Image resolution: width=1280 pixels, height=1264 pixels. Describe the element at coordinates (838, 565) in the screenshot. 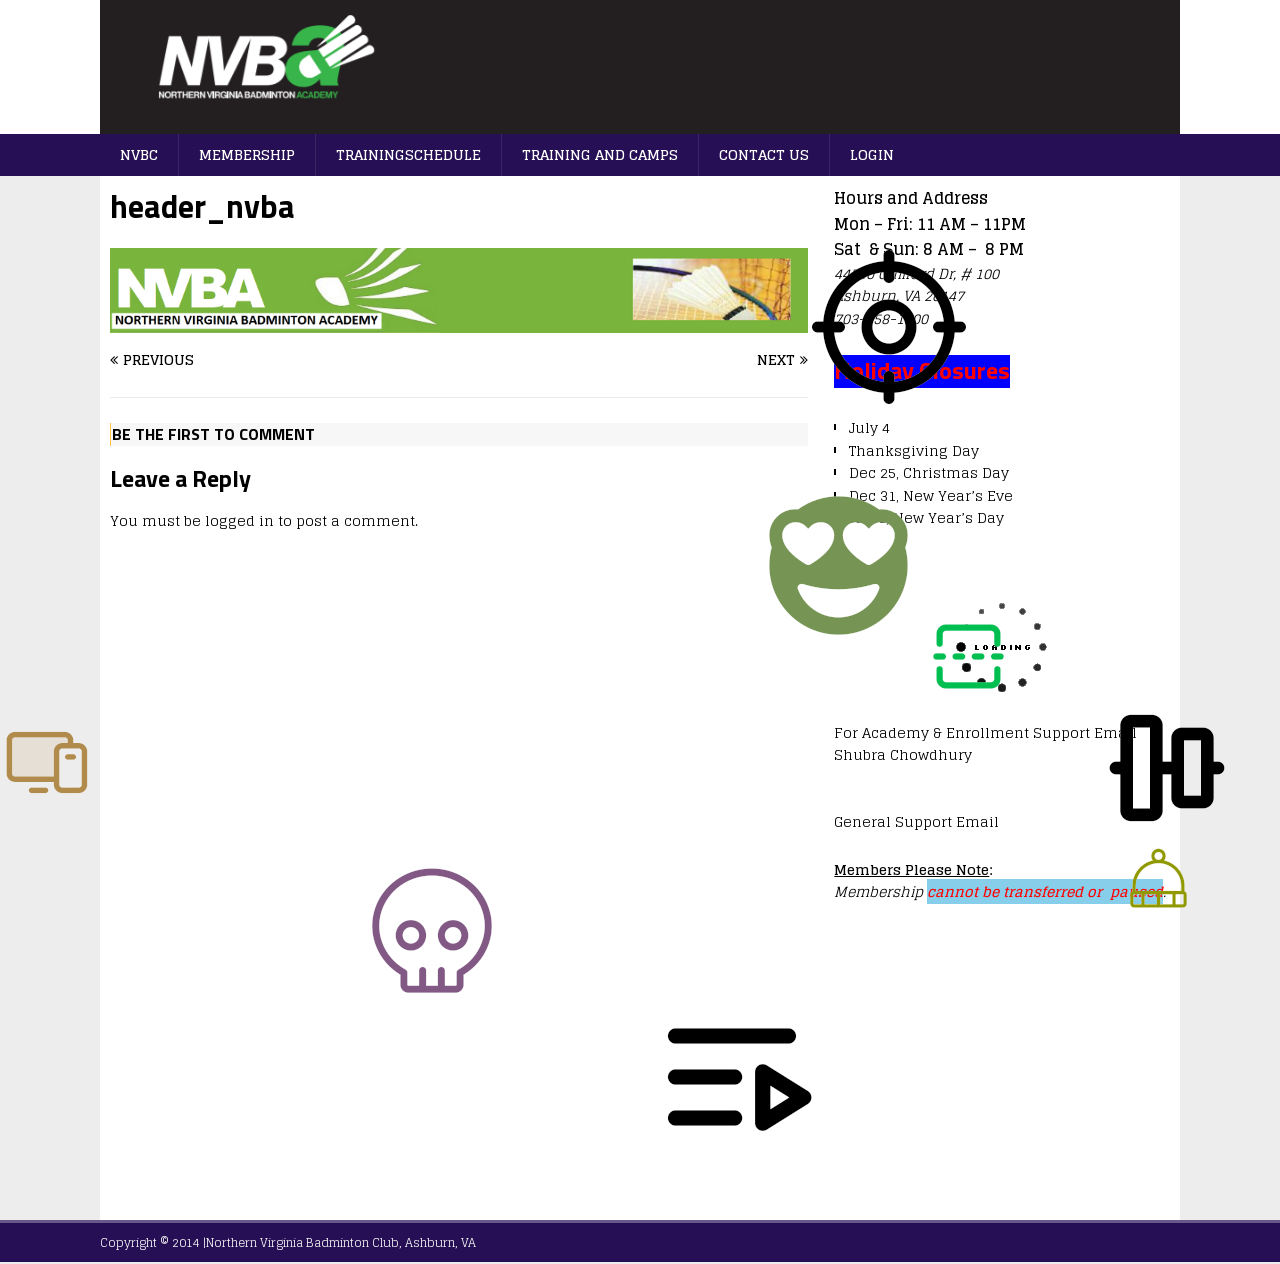

I see `react to a message with love` at that location.